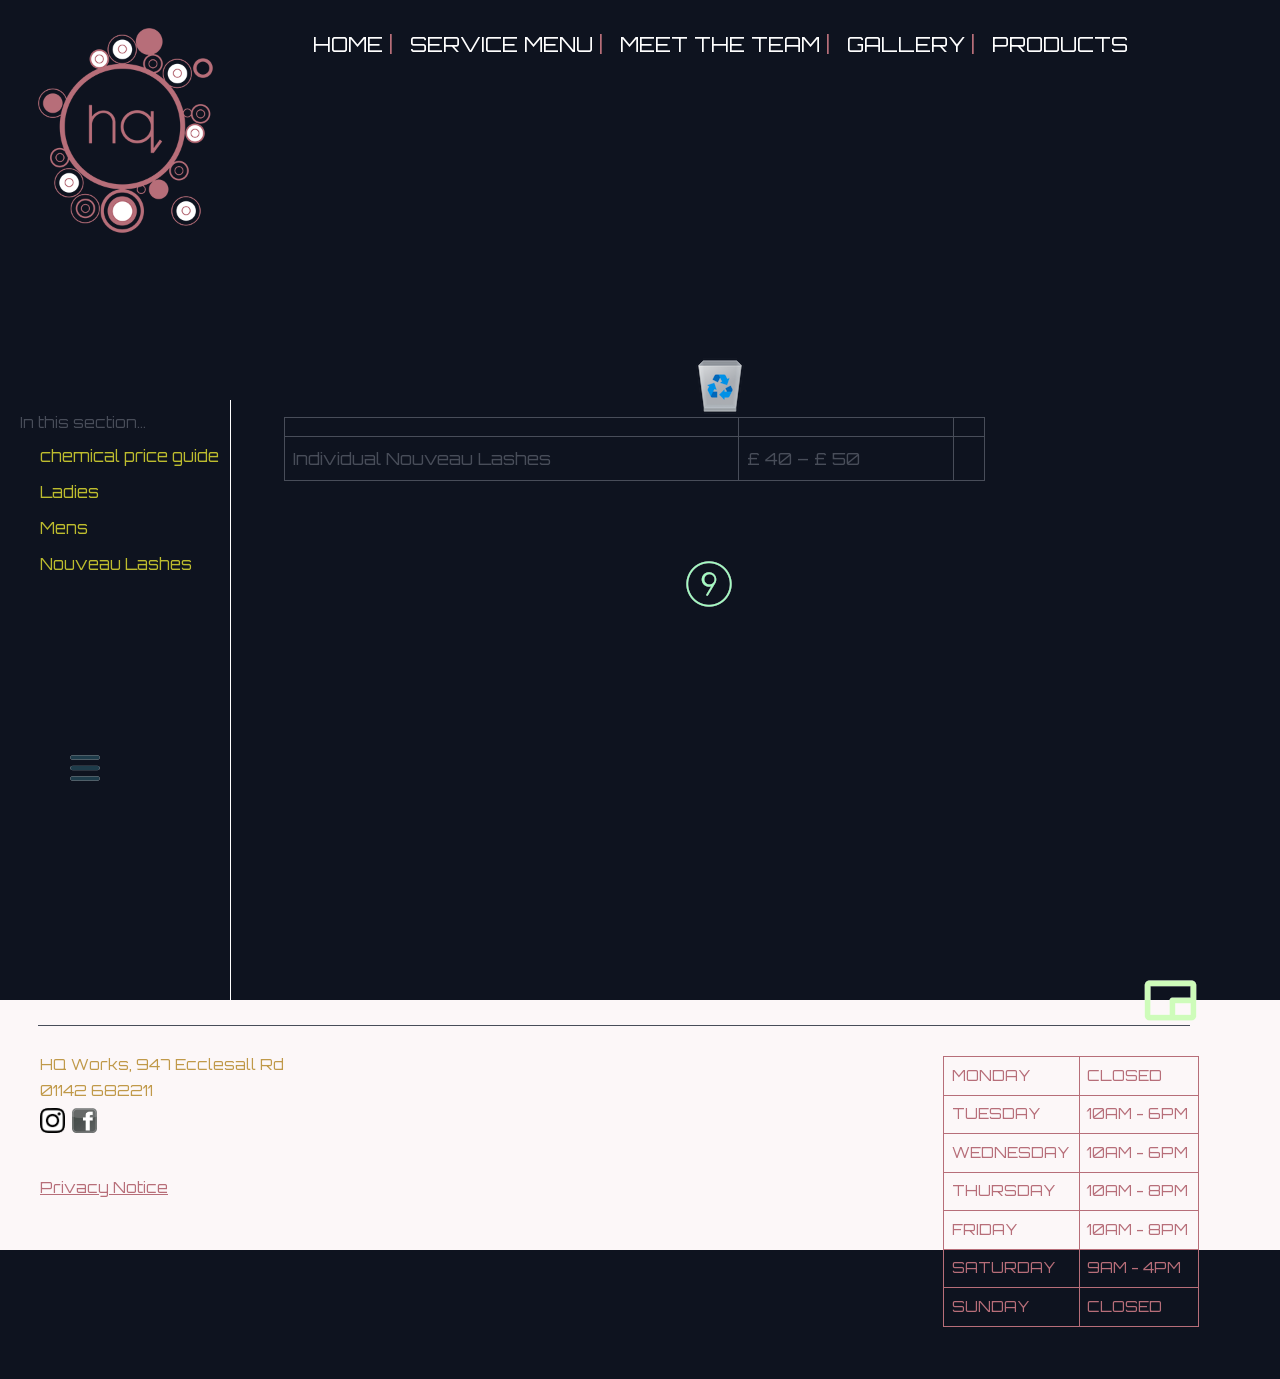  What do you see at coordinates (709, 584) in the screenshot?
I see `indicates nine items or notifications` at bounding box center [709, 584].